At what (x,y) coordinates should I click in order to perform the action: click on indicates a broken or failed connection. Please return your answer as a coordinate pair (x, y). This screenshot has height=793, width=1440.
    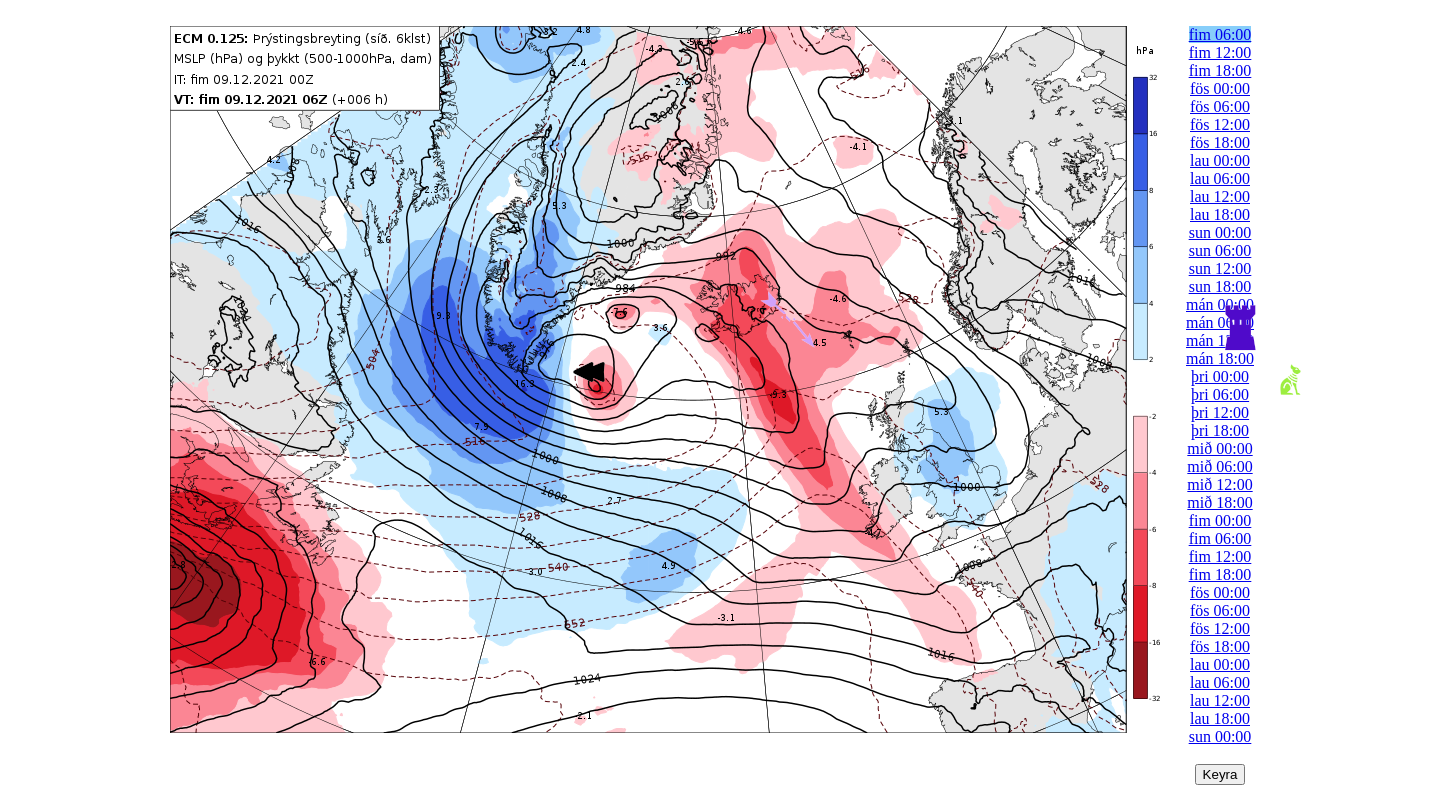
    Looking at the image, I should click on (787, 319).